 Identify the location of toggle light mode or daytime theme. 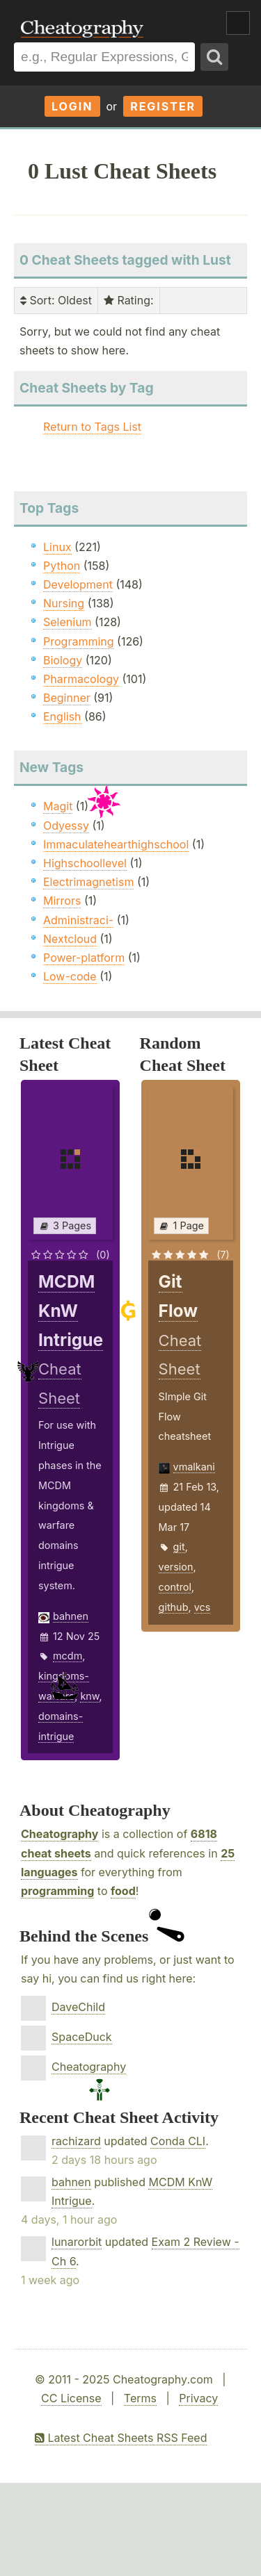
(104, 802).